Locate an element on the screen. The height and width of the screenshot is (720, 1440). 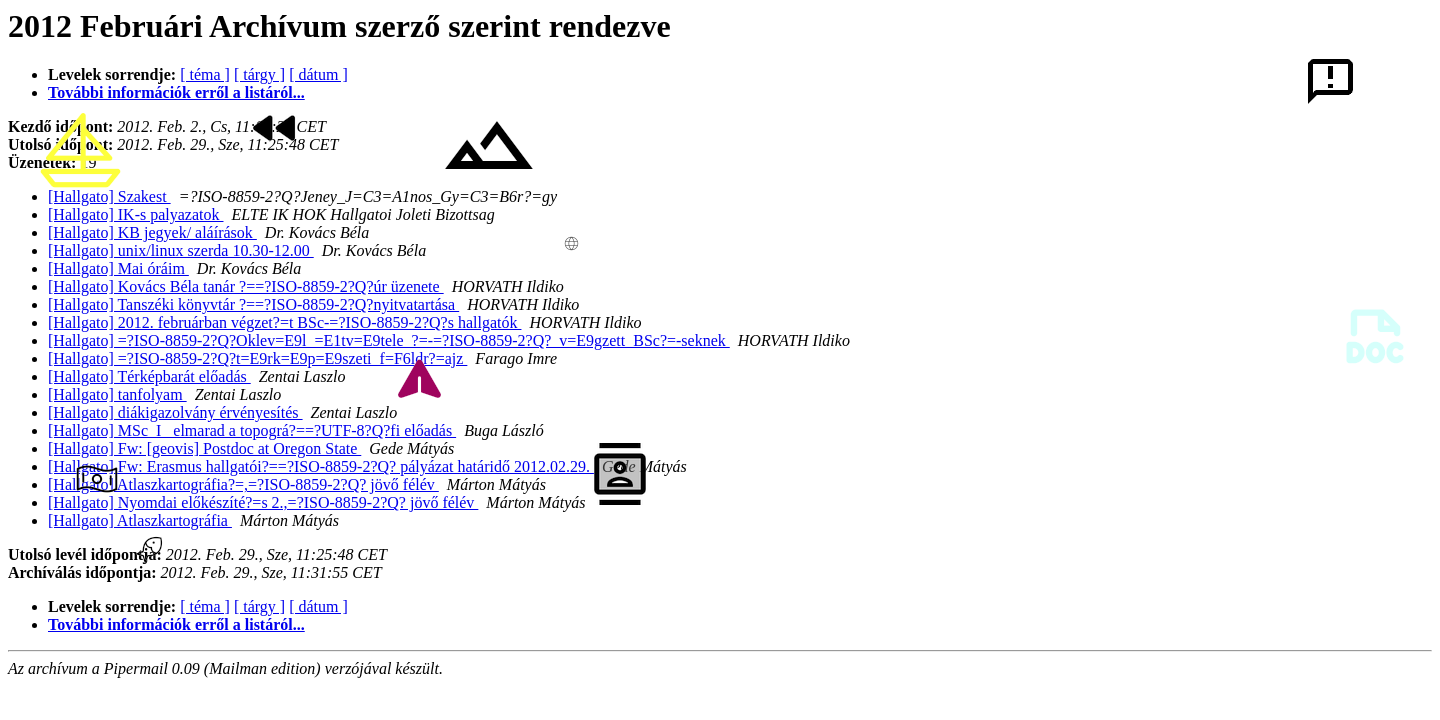
view currency or payment options is located at coordinates (97, 479).